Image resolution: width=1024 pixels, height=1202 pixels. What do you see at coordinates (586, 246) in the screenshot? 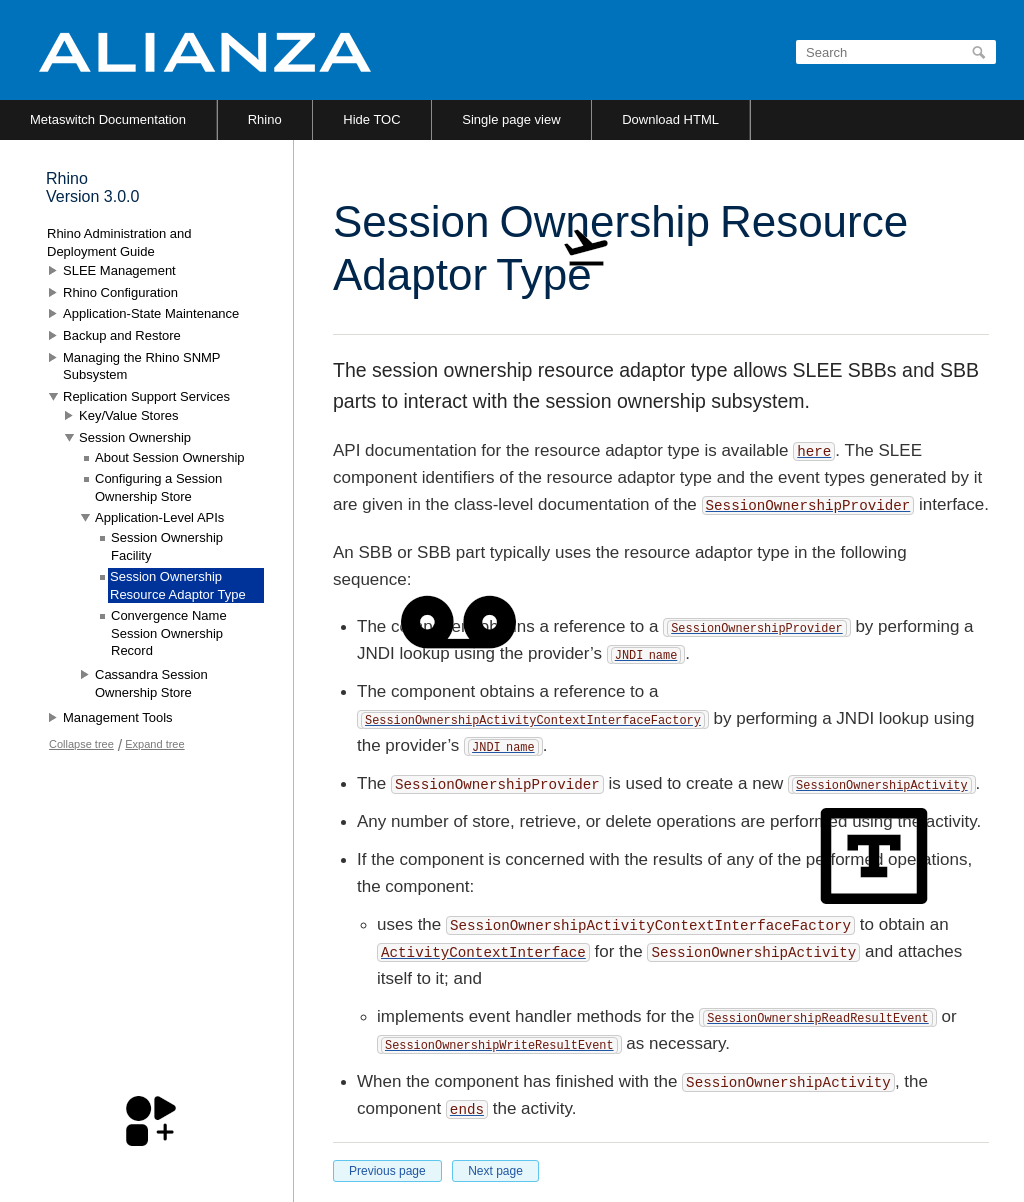
I see `view departing flights` at bounding box center [586, 246].